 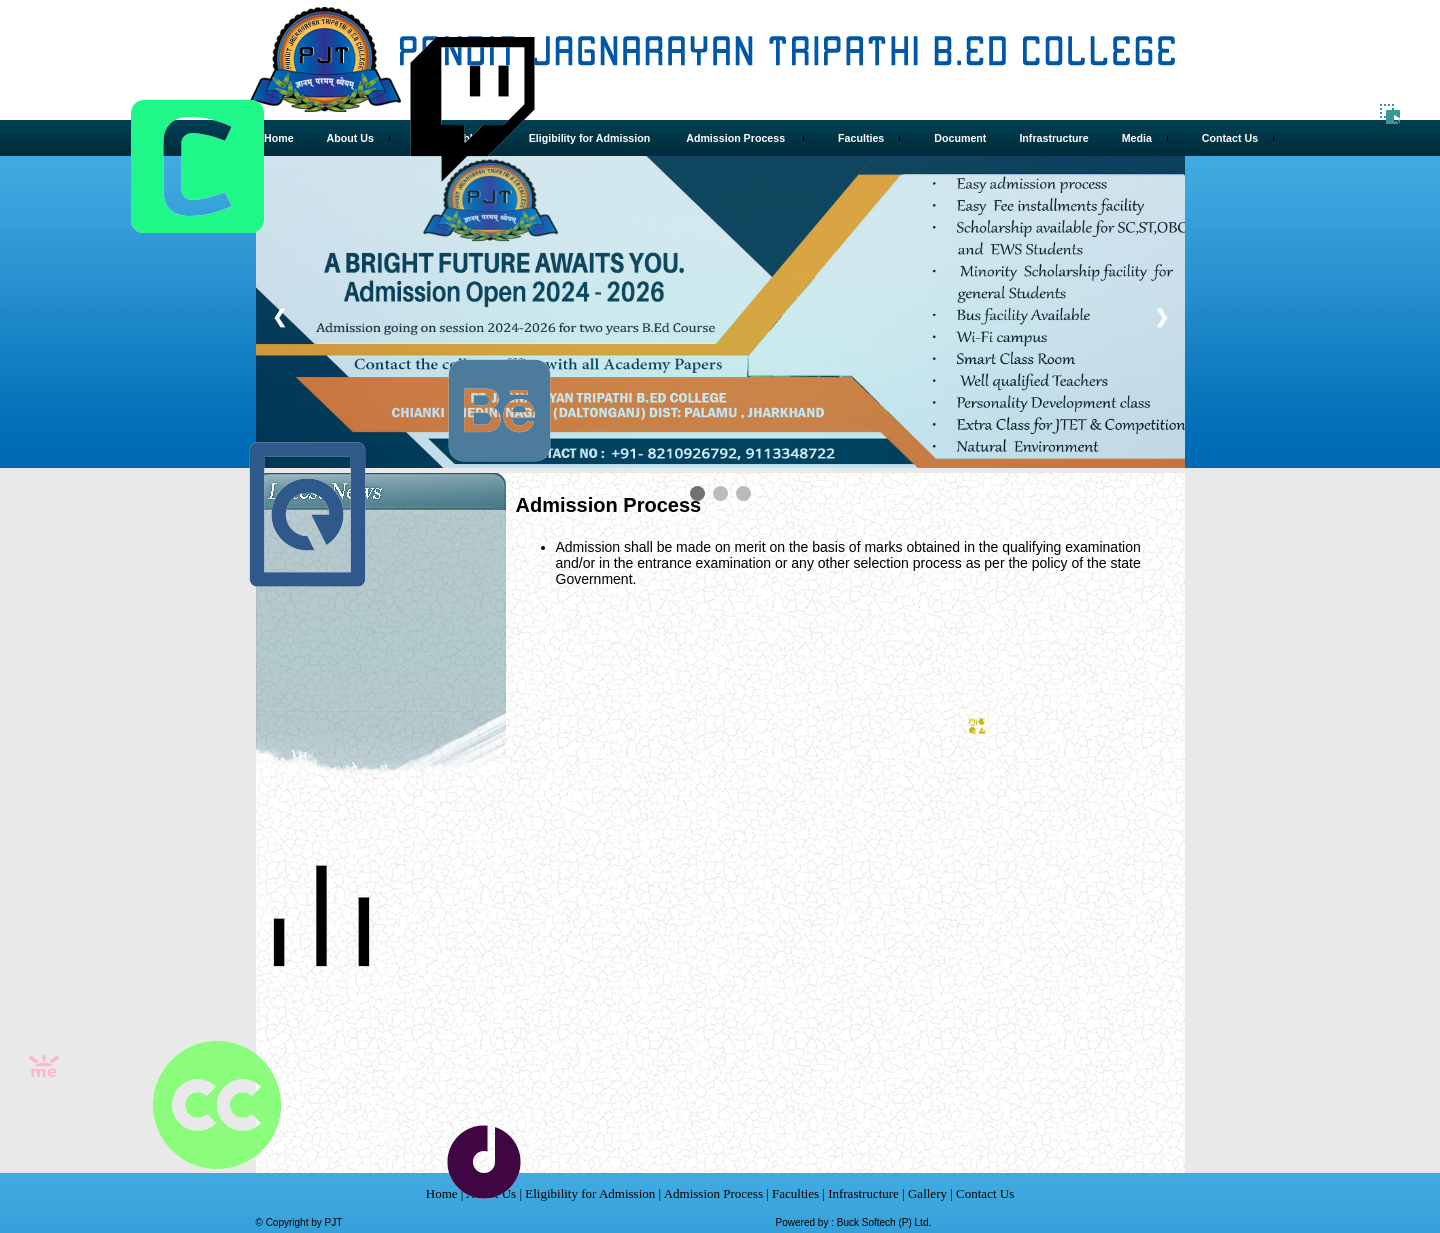 I want to click on view analytics and statistics, so click(x=321, y=918).